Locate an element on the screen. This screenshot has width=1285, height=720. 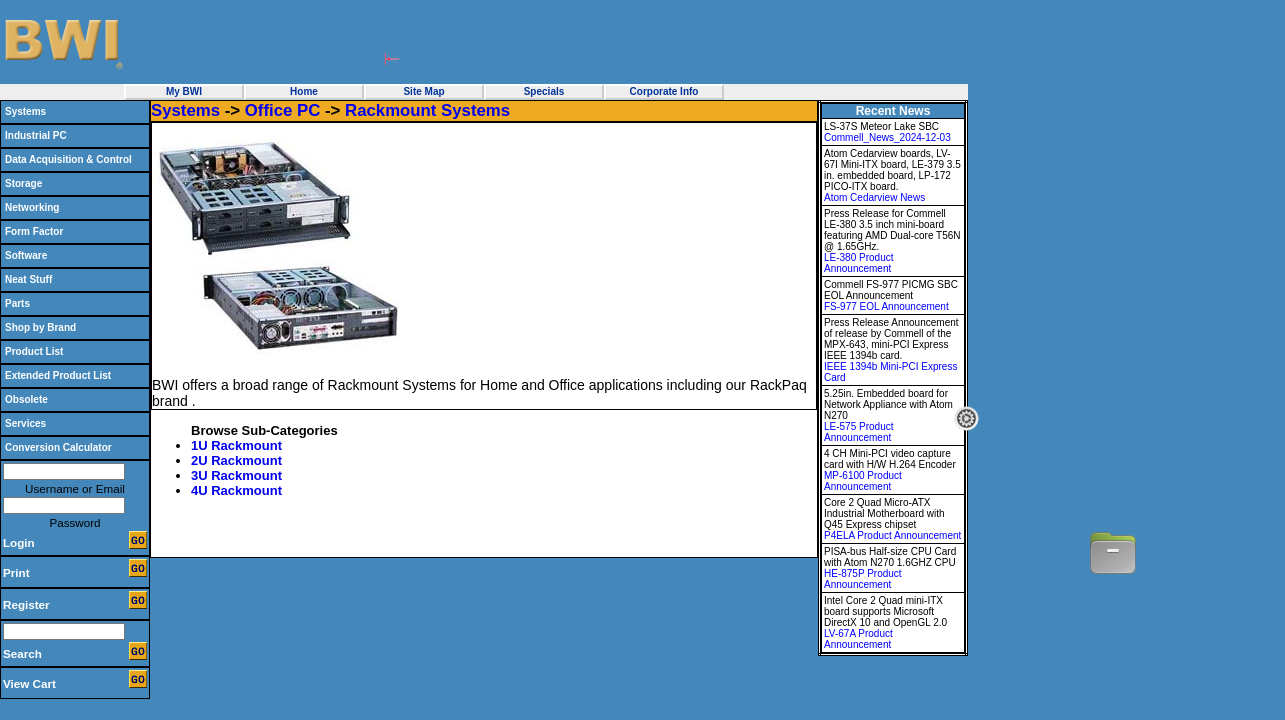
open the file manager is located at coordinates (1113, 553).